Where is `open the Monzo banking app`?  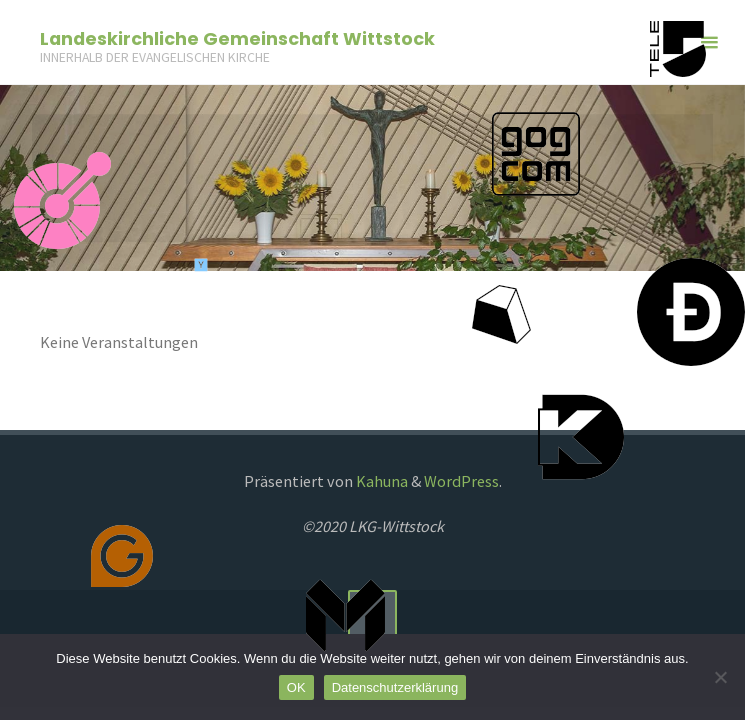
open the Monzo banking app is located at coordinates (345, 615).